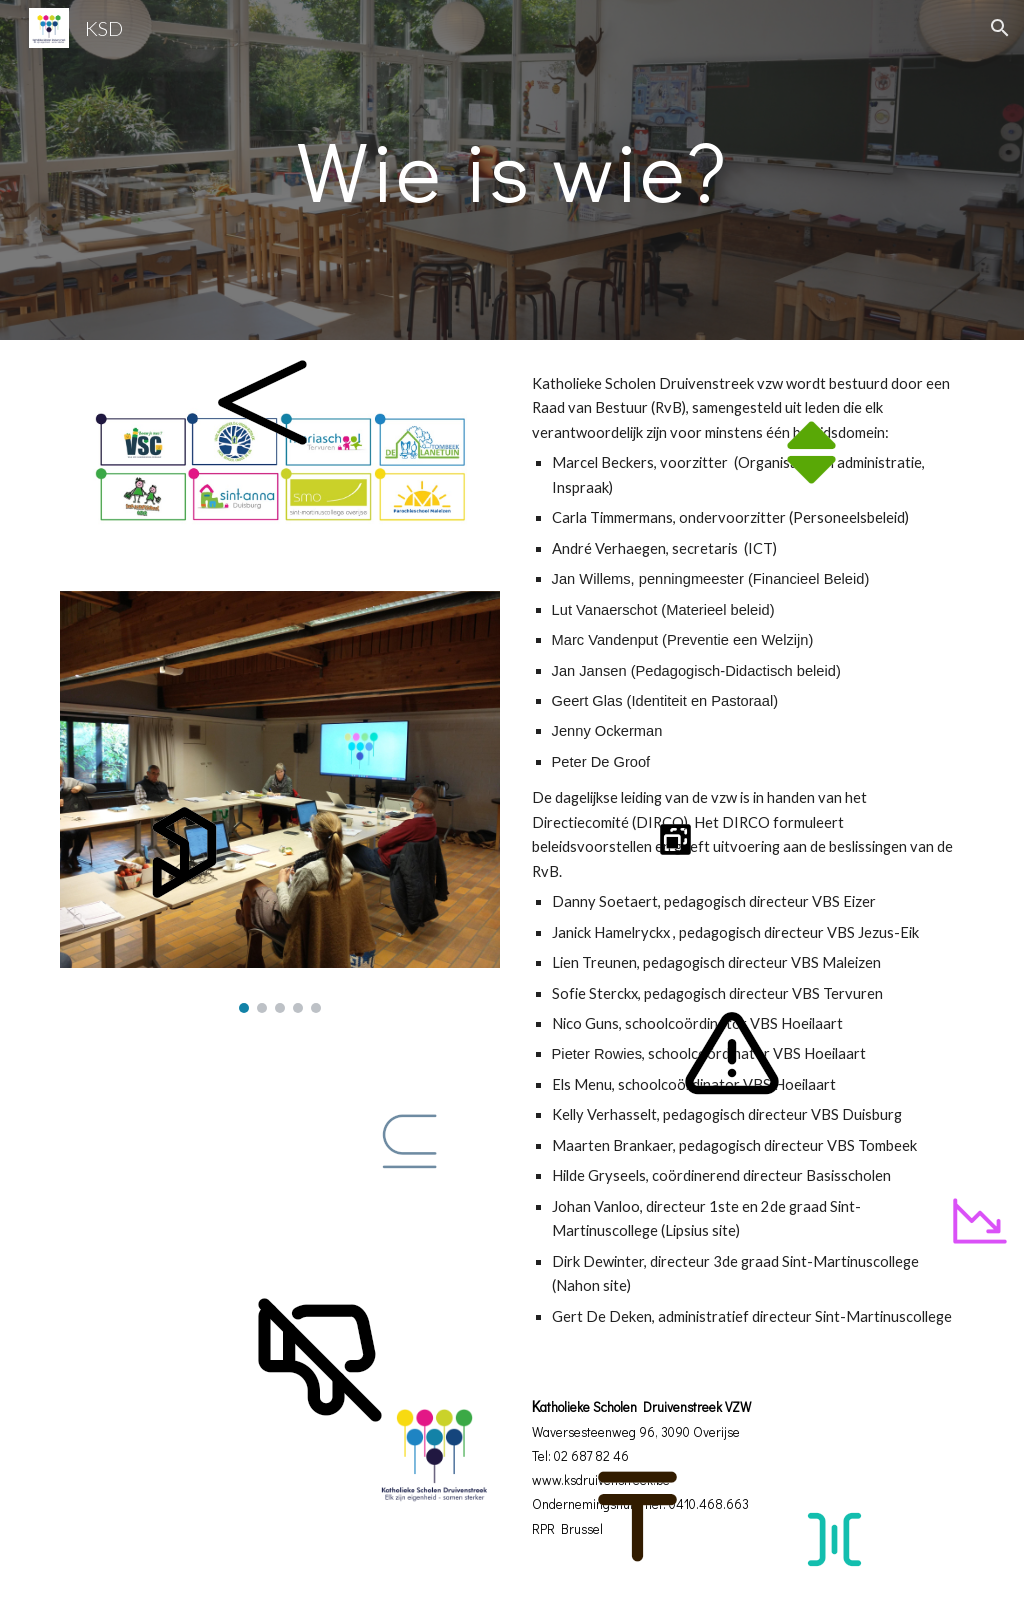 The height and width of the screenshot is (1609, 1024). Describe the element at coordinates (184, 852) in the screenshot. I see `open Printables 3D printing community` at that location.